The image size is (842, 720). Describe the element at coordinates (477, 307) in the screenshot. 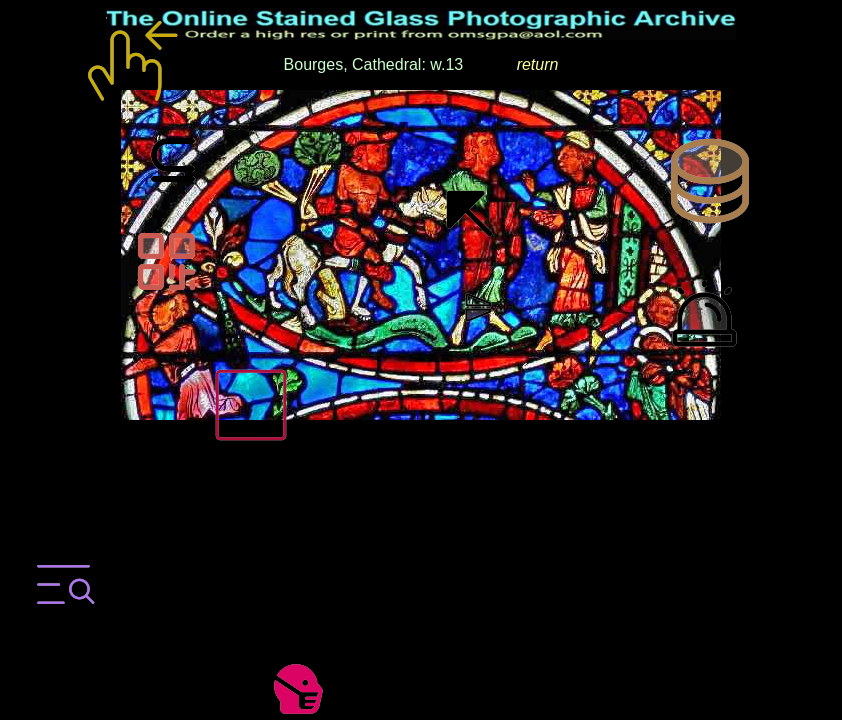

I see `flip image vertically` at that location.